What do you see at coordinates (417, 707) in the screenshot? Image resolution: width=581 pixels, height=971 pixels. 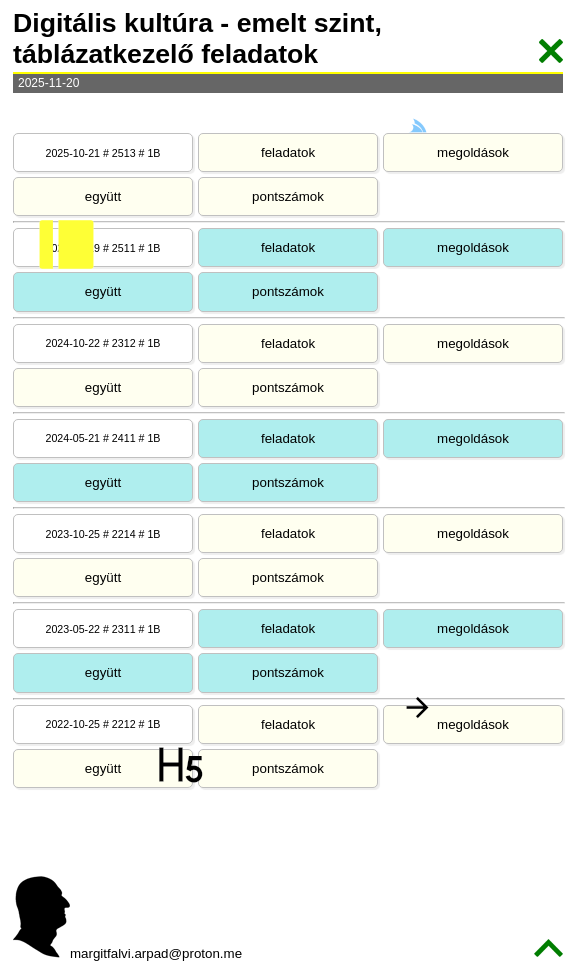 I see `navigate to the next item or screen` at bounding box center [417, 707].